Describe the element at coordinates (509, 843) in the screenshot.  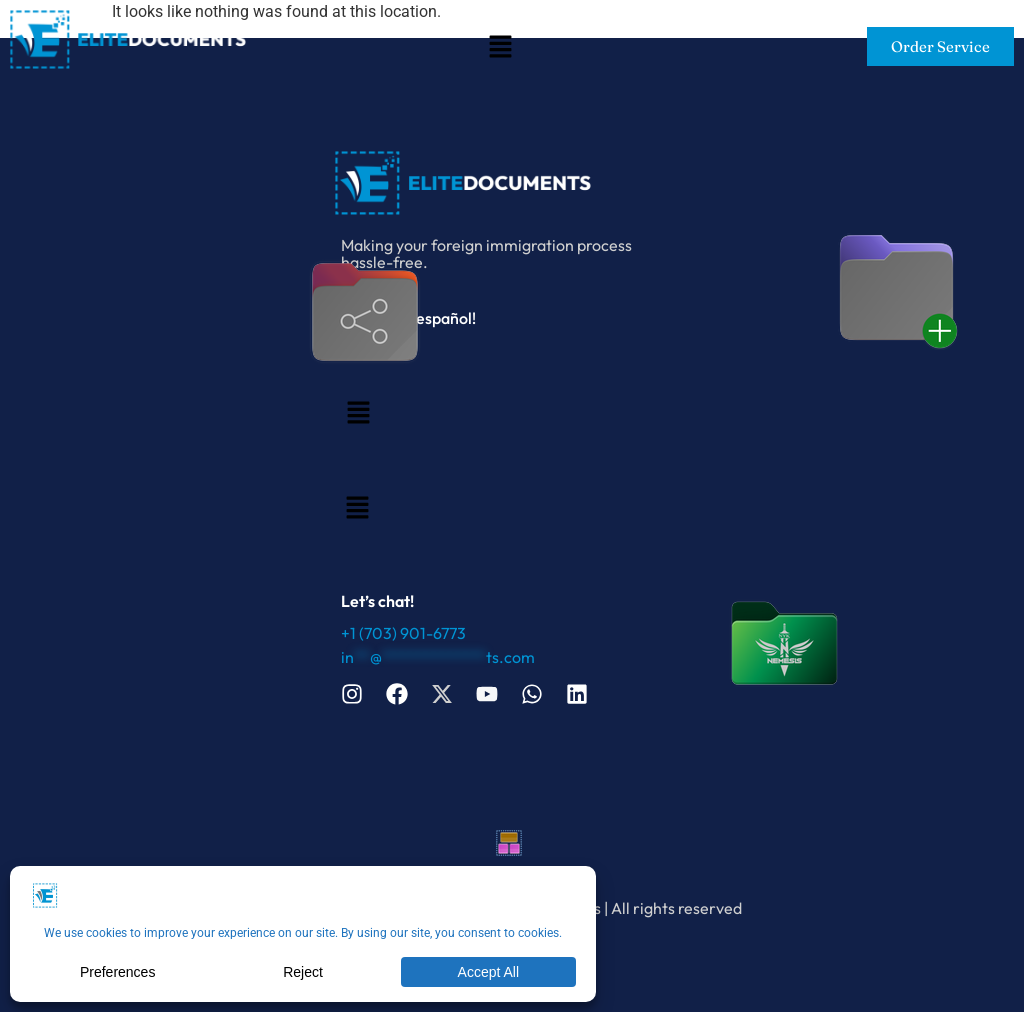
I see `select all items in the current view` at that location.